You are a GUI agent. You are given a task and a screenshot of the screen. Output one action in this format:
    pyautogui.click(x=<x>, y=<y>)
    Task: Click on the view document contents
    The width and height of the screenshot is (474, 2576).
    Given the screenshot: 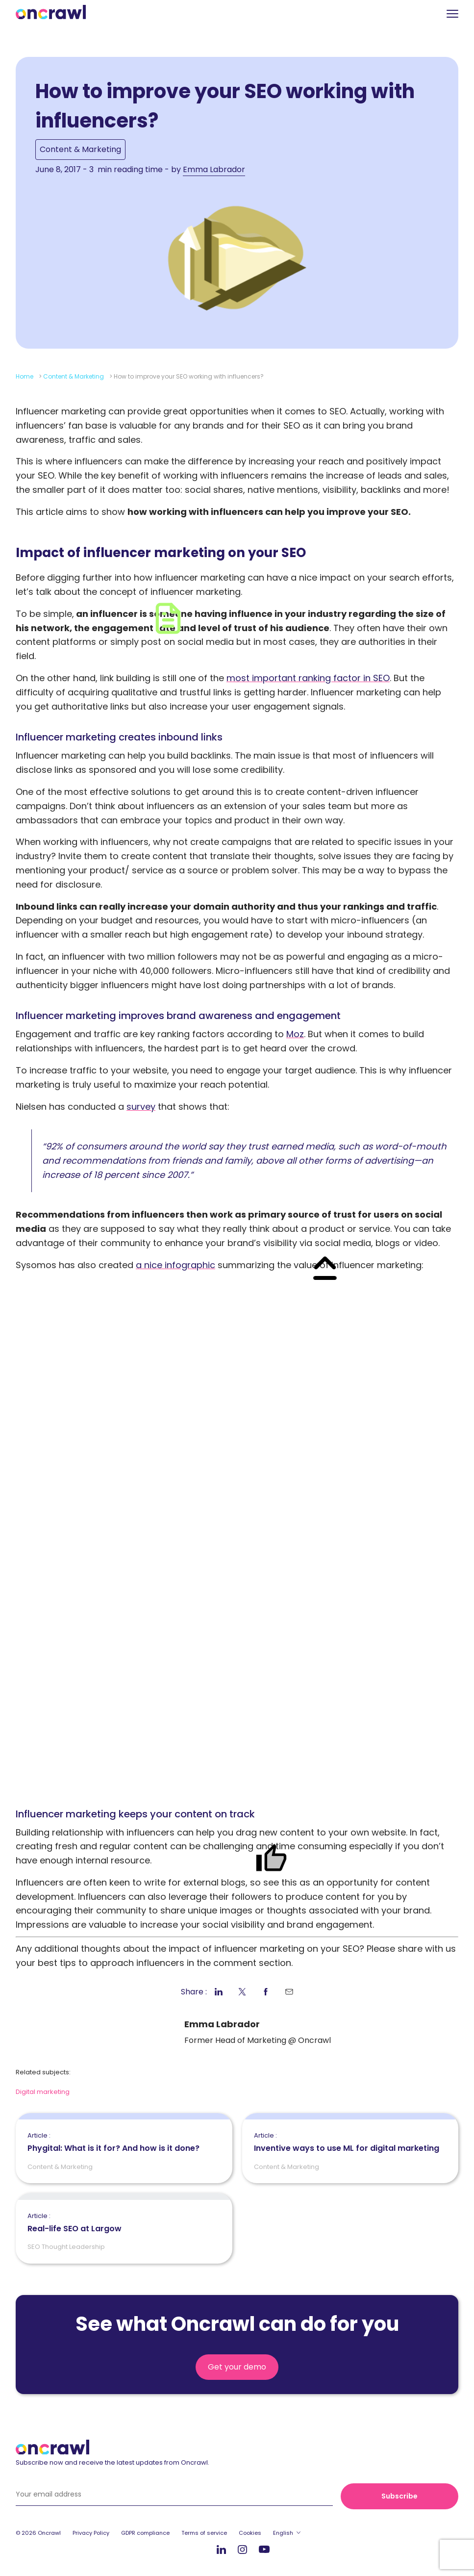 What is the action you would take?
    pyautogui.click(x=168, y=618)
    